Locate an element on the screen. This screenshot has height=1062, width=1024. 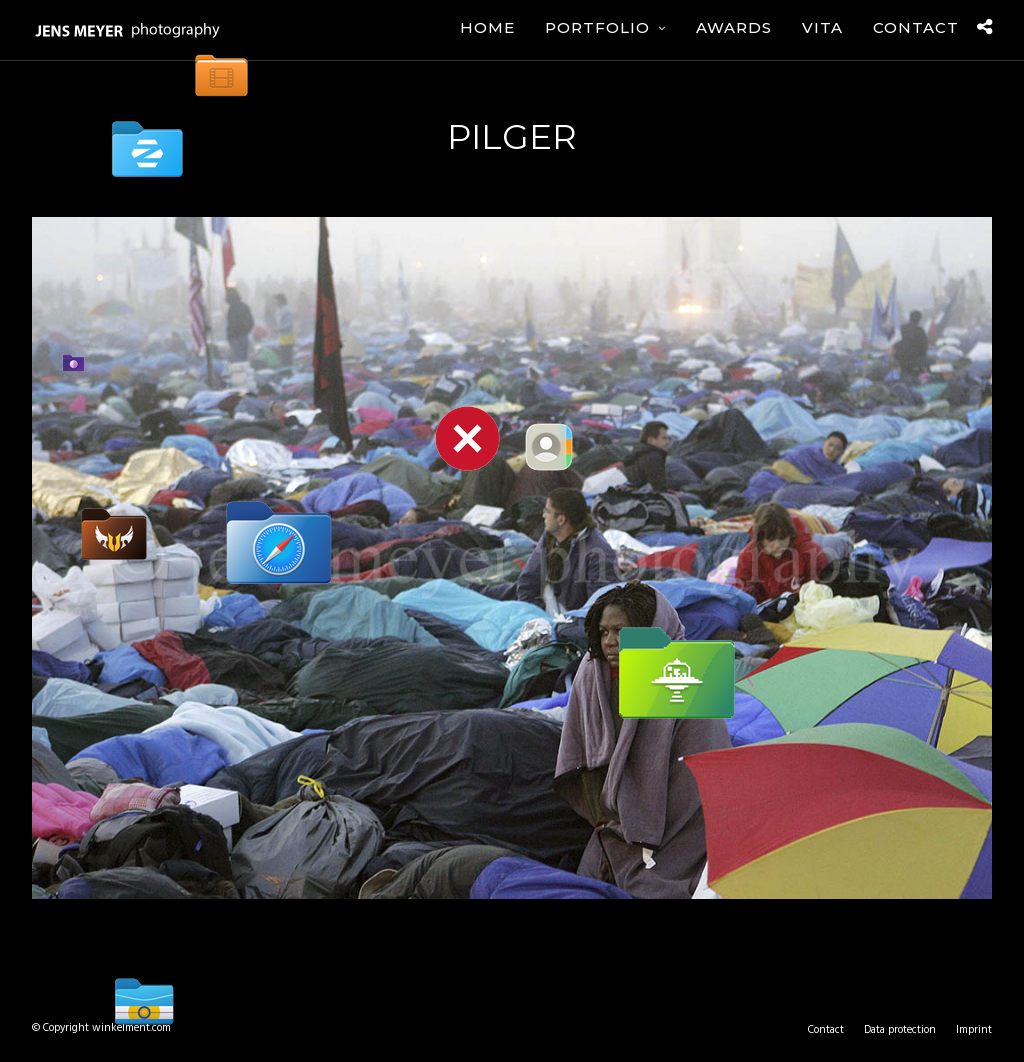
folder containing tor browser files is located at coordinates (73, 363).